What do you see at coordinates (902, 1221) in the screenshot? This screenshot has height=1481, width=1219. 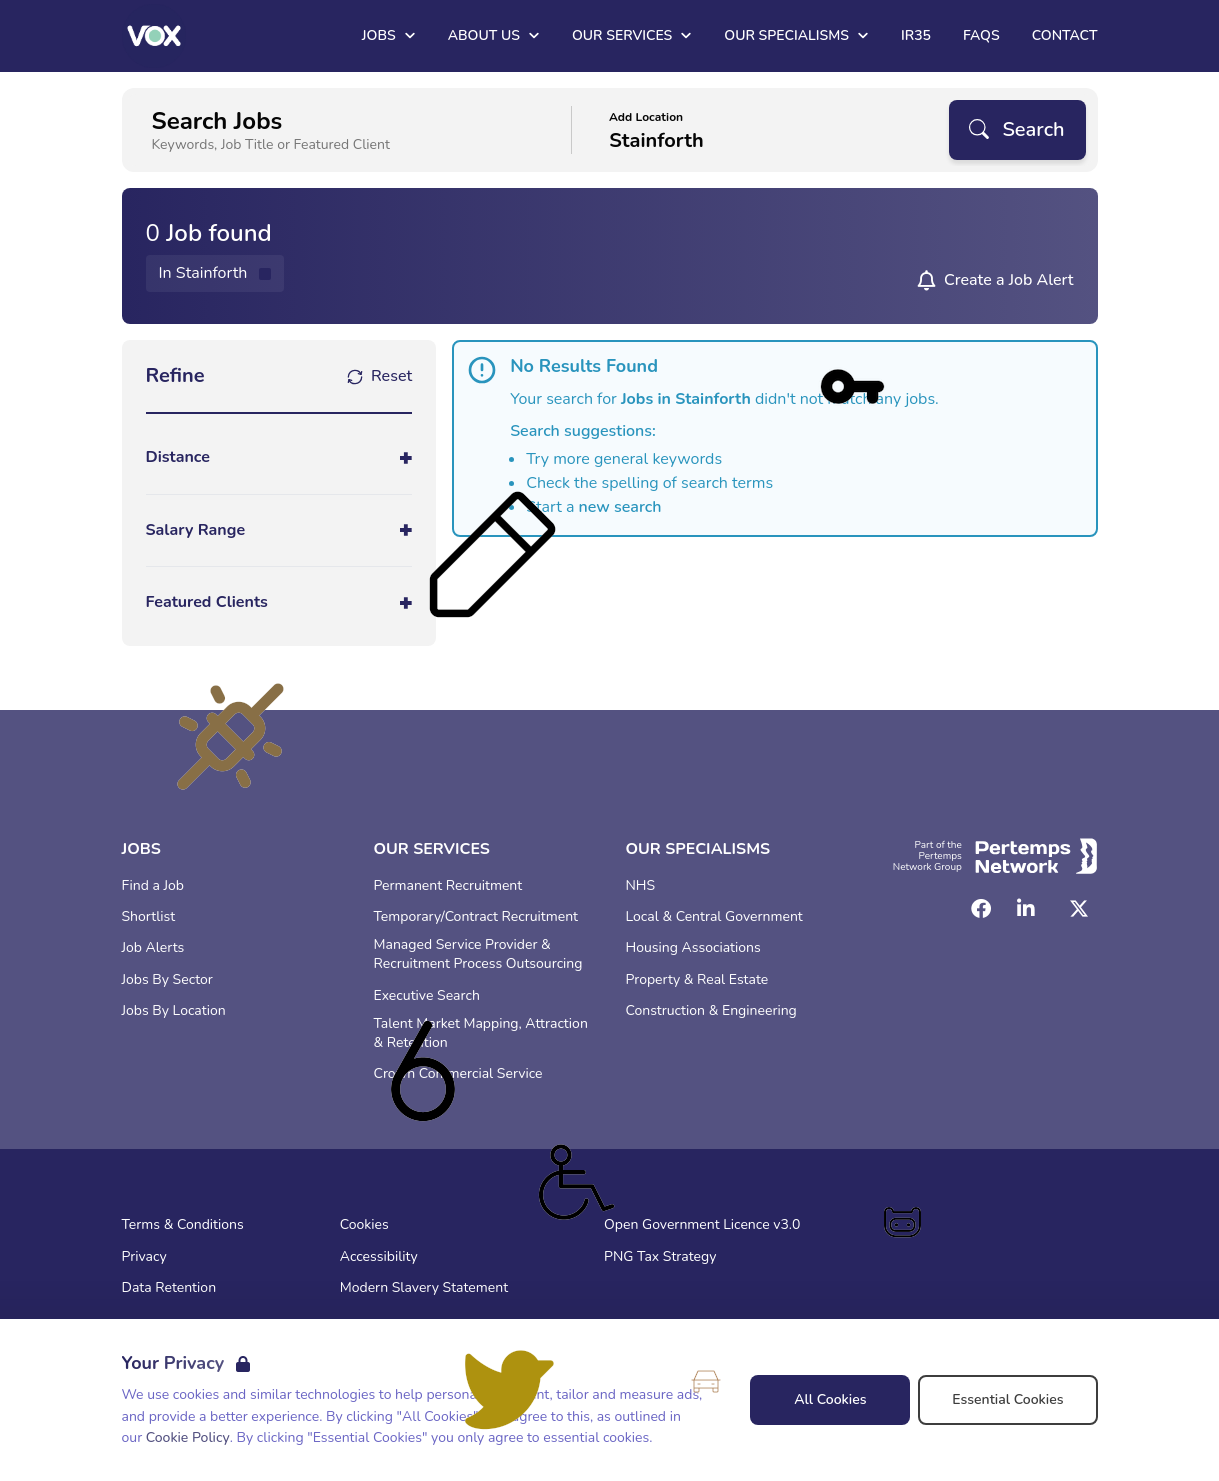 I see `finn the human character icon from adventure time` at bounding box center [902, 1221].